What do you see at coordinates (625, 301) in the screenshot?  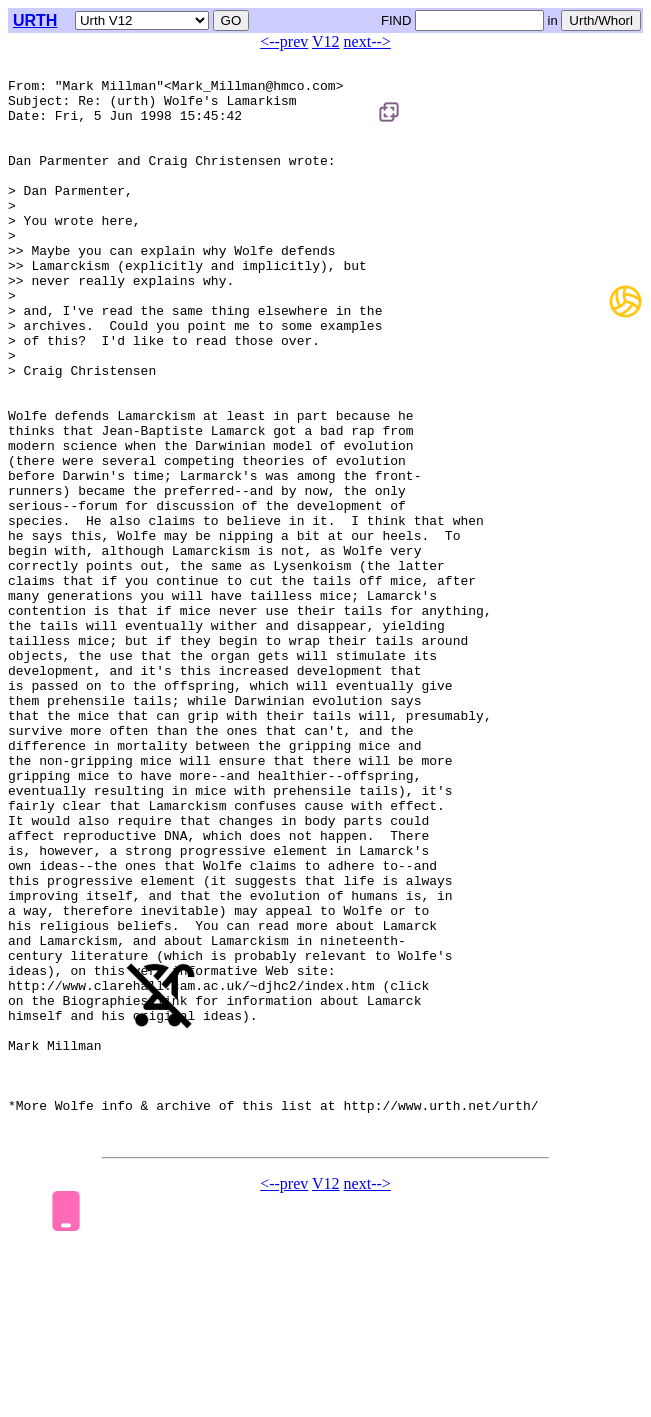 I see `view volleyball or beach sports activities` at bounding box center [625, 301].